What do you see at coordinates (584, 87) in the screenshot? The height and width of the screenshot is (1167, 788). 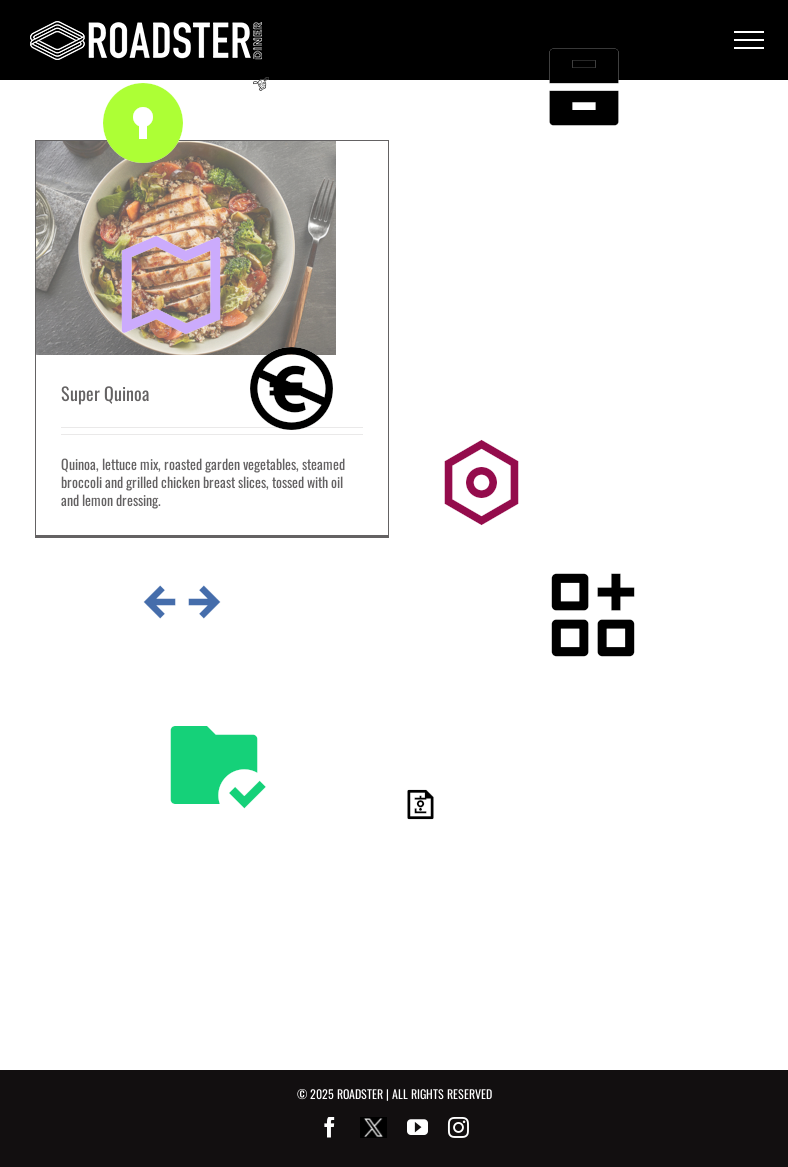 I see `access archived files or documents` at bounding box center [584, 87].